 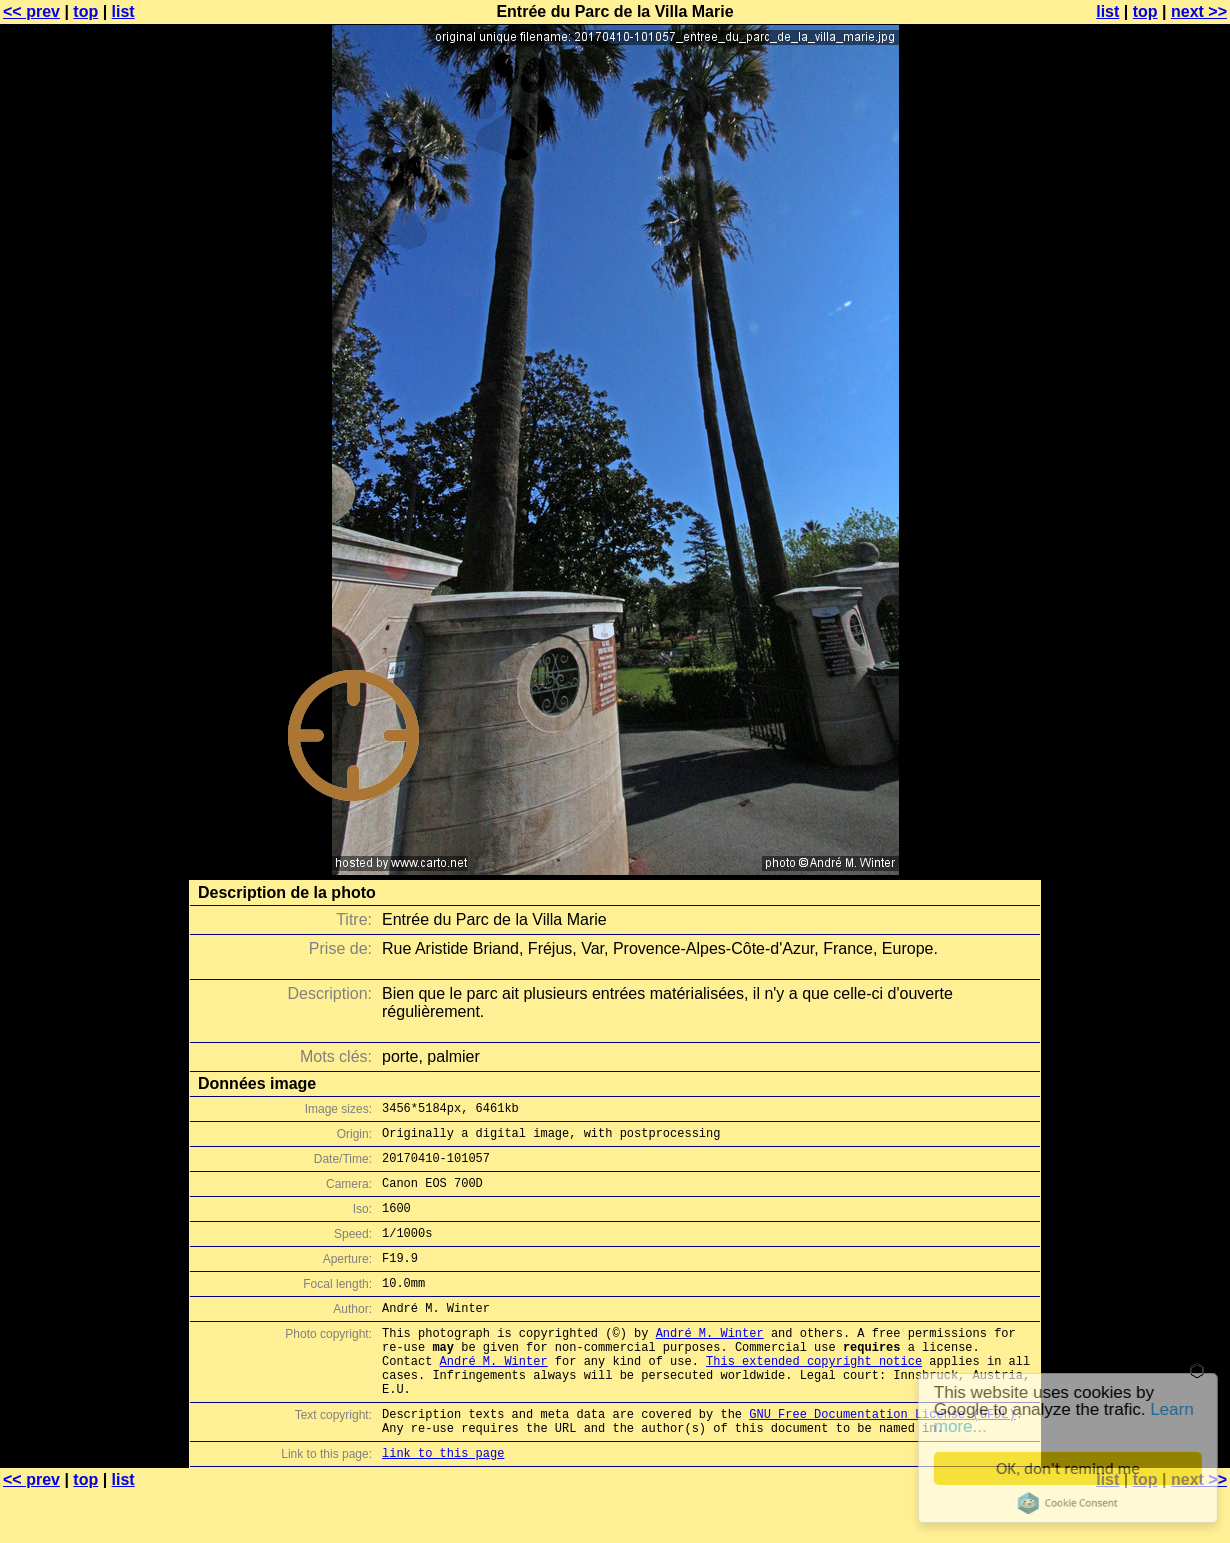 What do you see at coordinates (1197, 1371) in the screenshot?
I see `link to Cake social media platform` at bounding box center [1197, 1371].